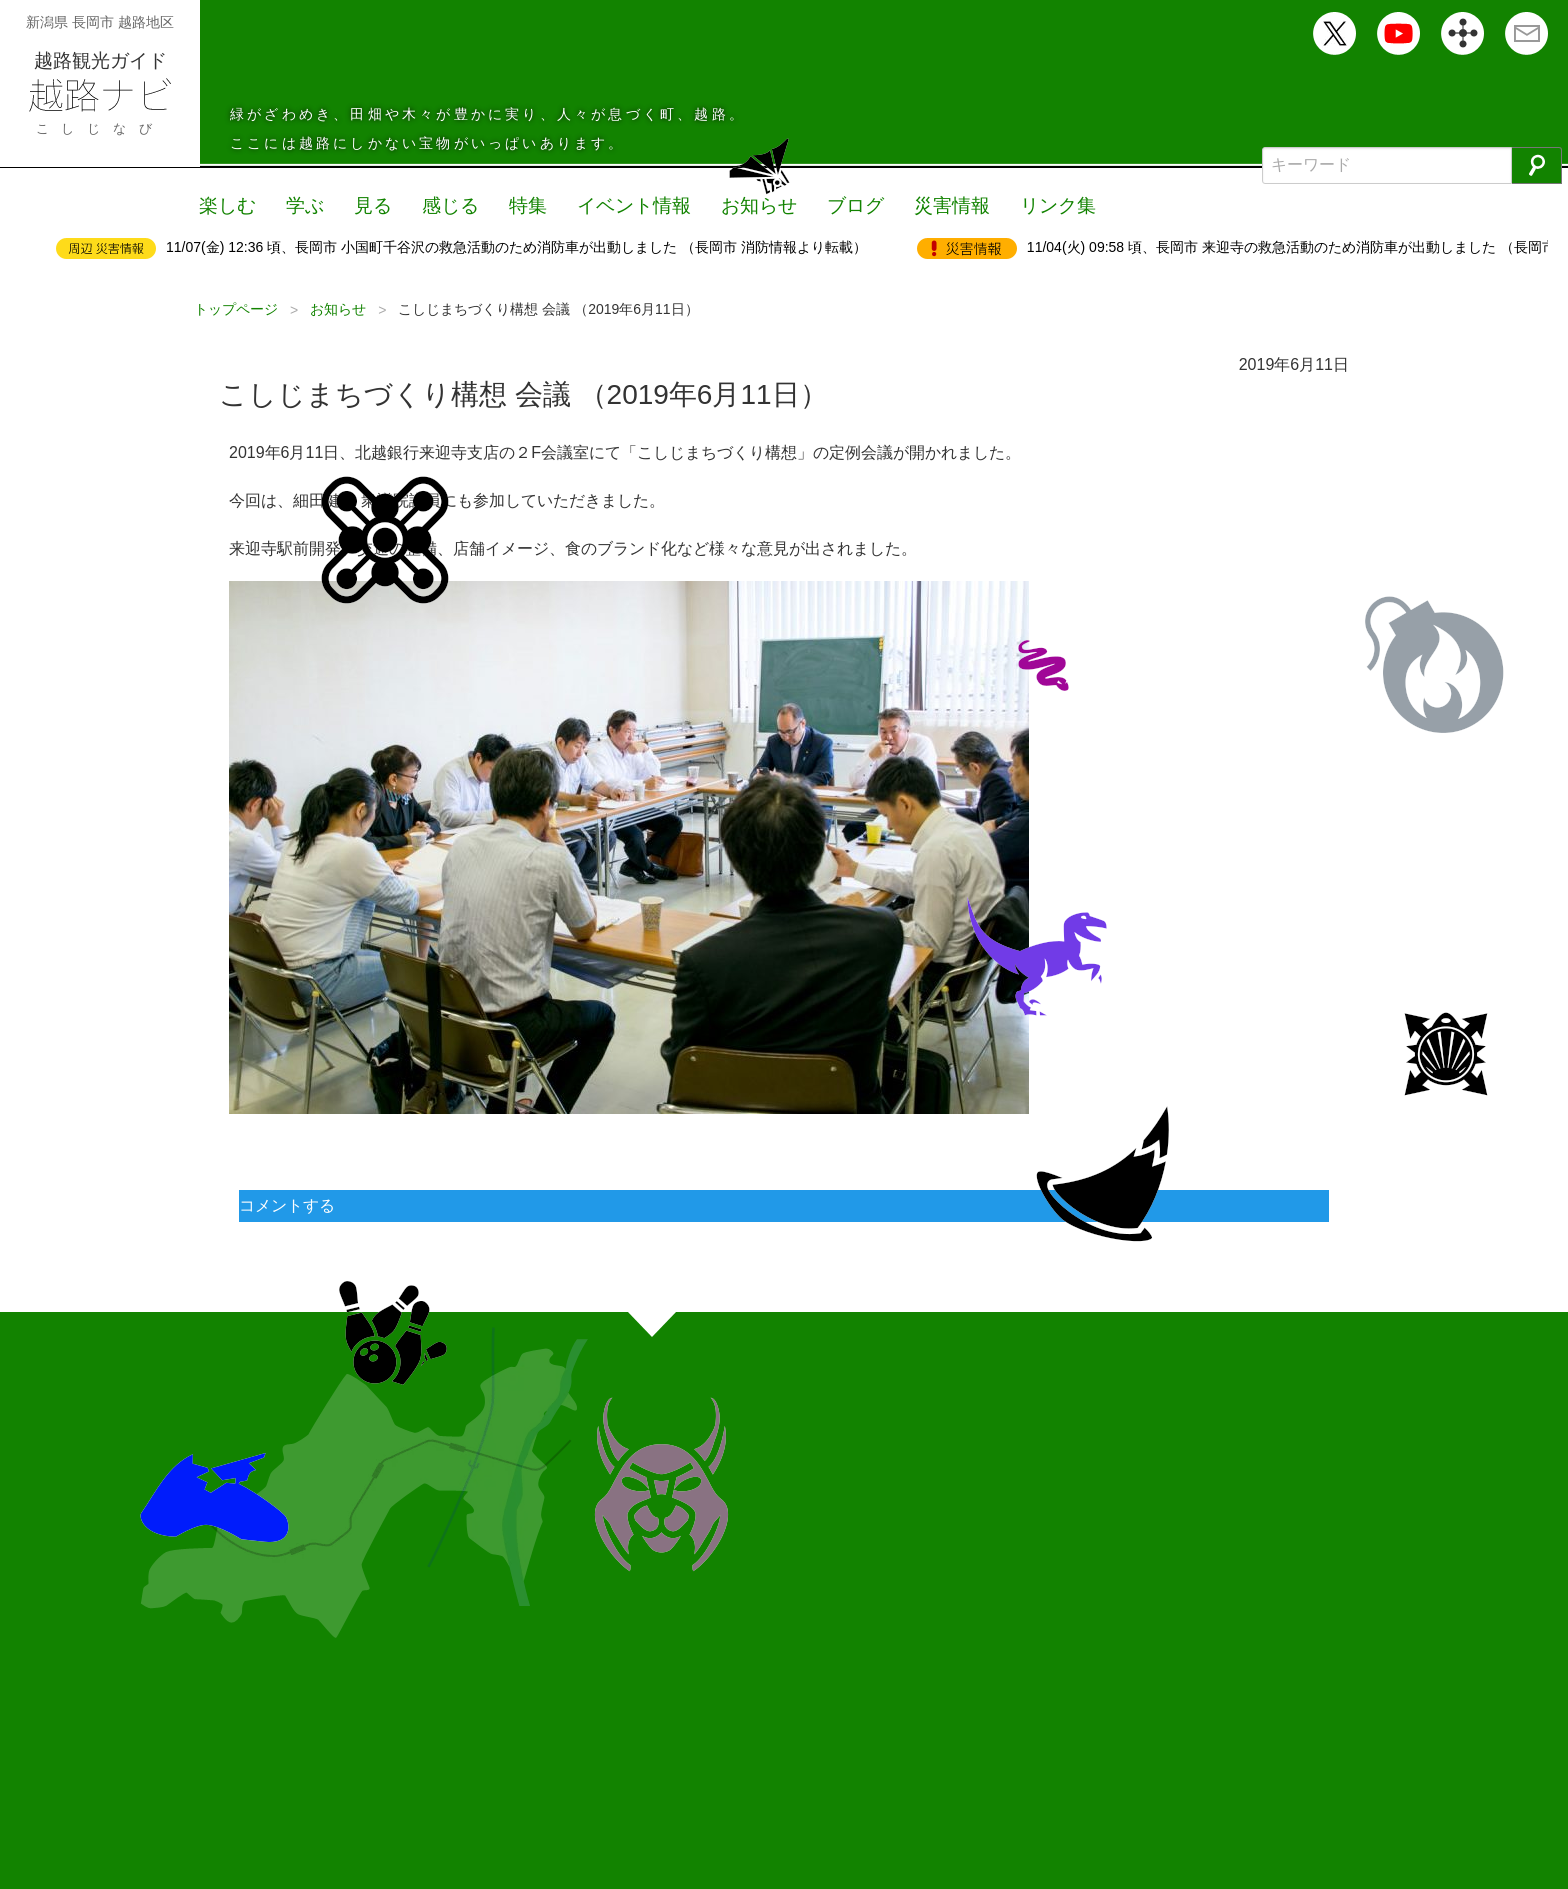 Image resolution: width=1568 pixels, height=1889 pixels. Describe the element at coordinates (1433, 663) in the screenshot. I see `use fire bomb attack or ability` at that location.